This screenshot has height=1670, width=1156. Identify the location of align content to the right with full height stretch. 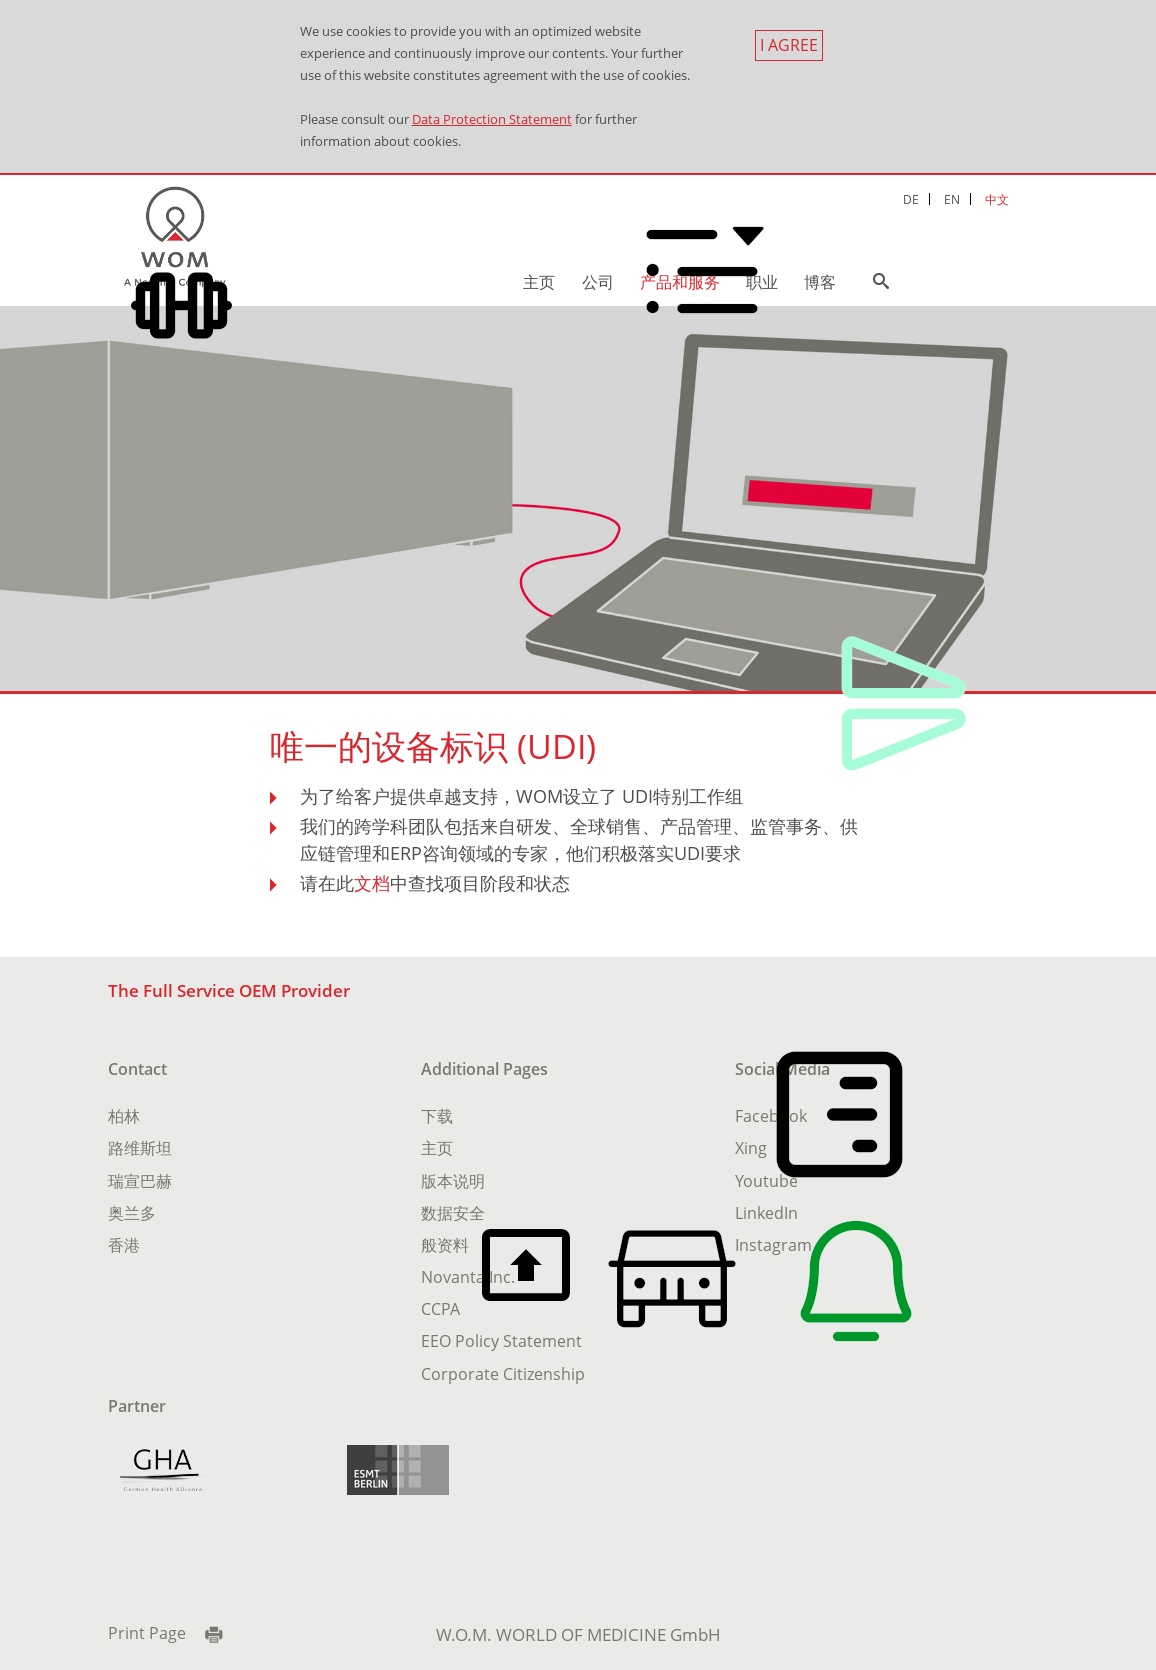
(839, 1114).